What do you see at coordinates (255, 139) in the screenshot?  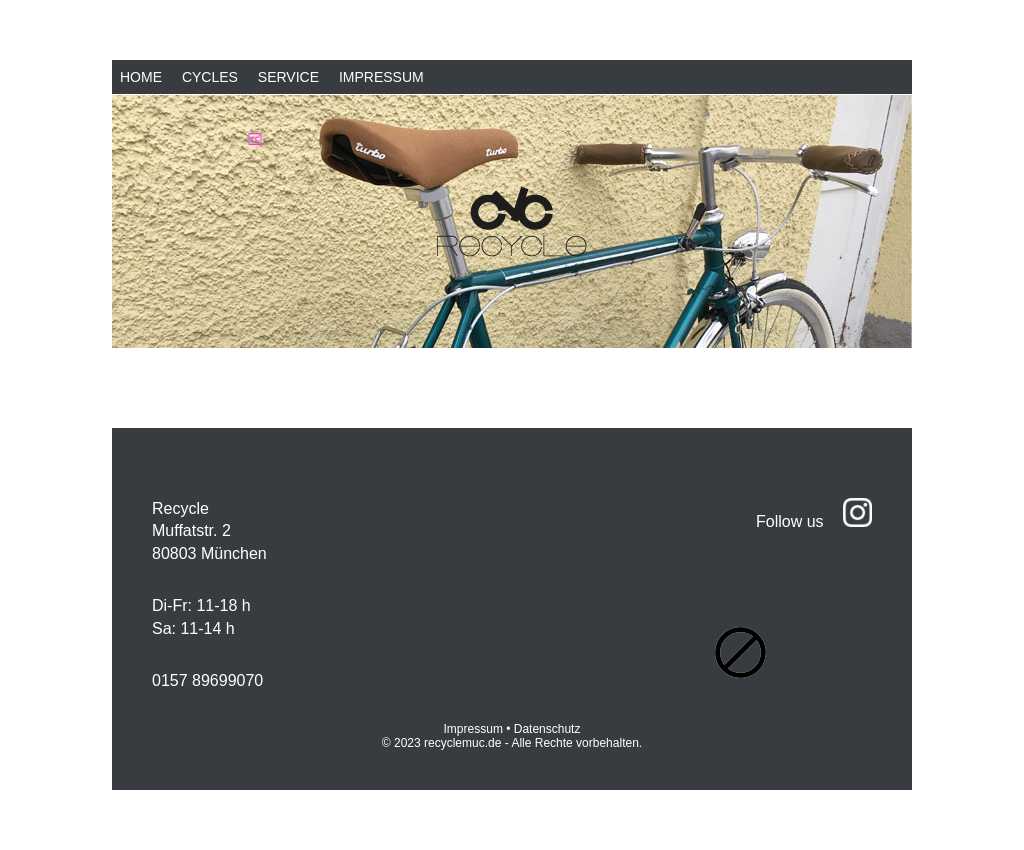 I see `enable closed captions for video content` at bounding box center [255, 139].